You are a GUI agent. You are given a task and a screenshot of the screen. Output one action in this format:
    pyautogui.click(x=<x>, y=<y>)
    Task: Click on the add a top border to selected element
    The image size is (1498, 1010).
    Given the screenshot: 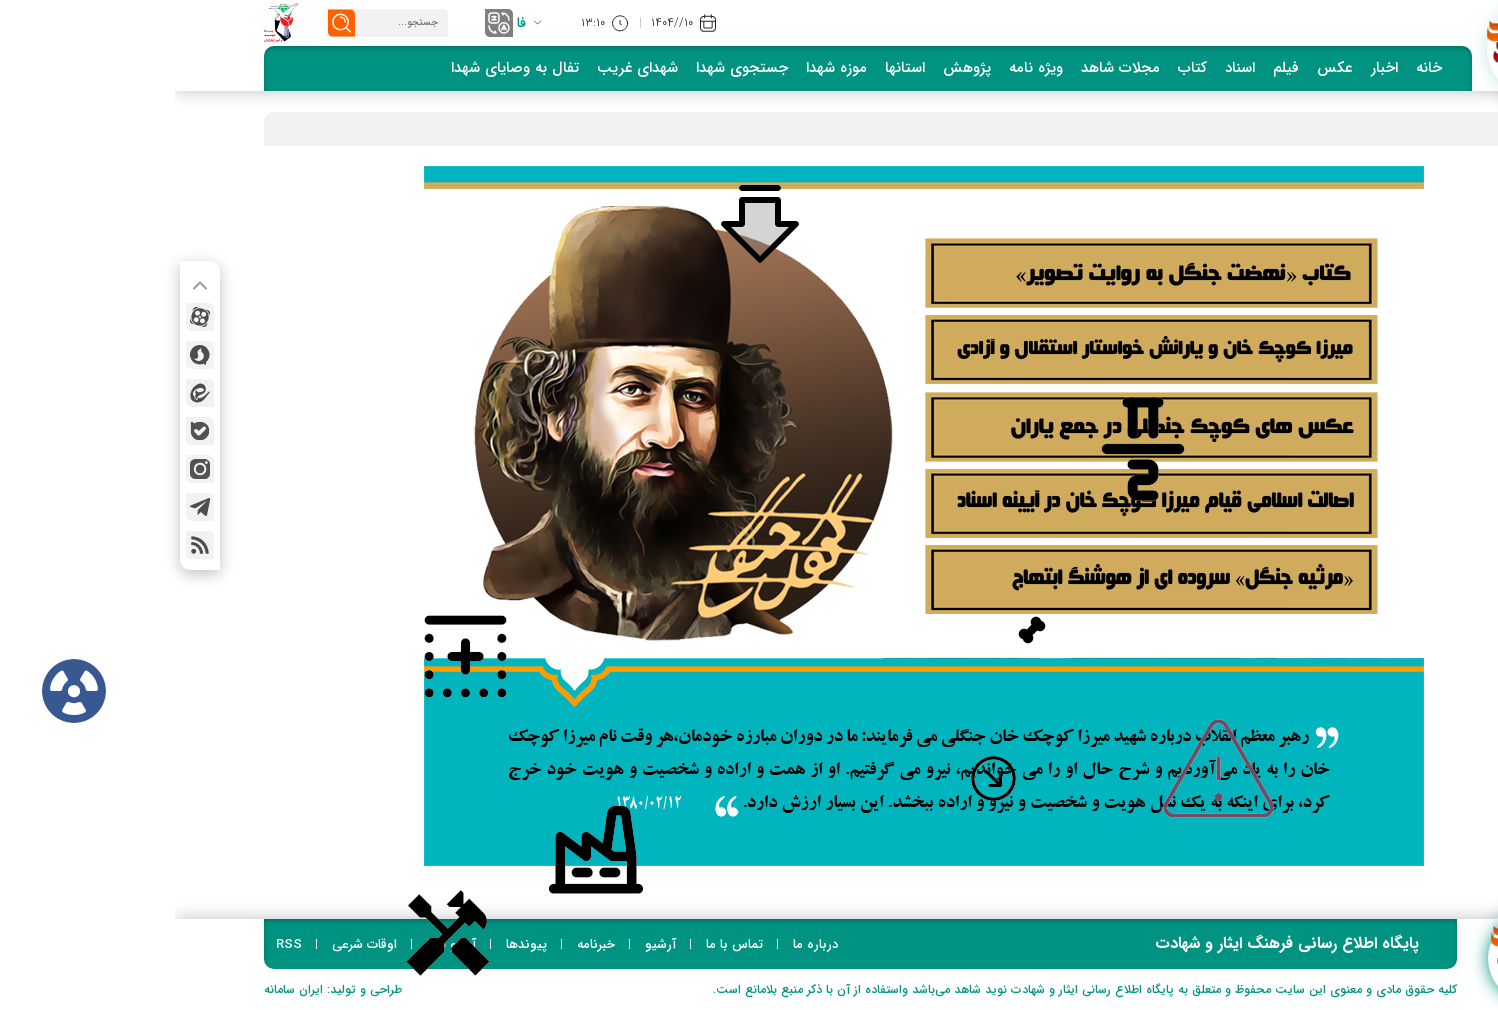 What is the action you would take?
    pyautogui.click(x=465, y=656)
    